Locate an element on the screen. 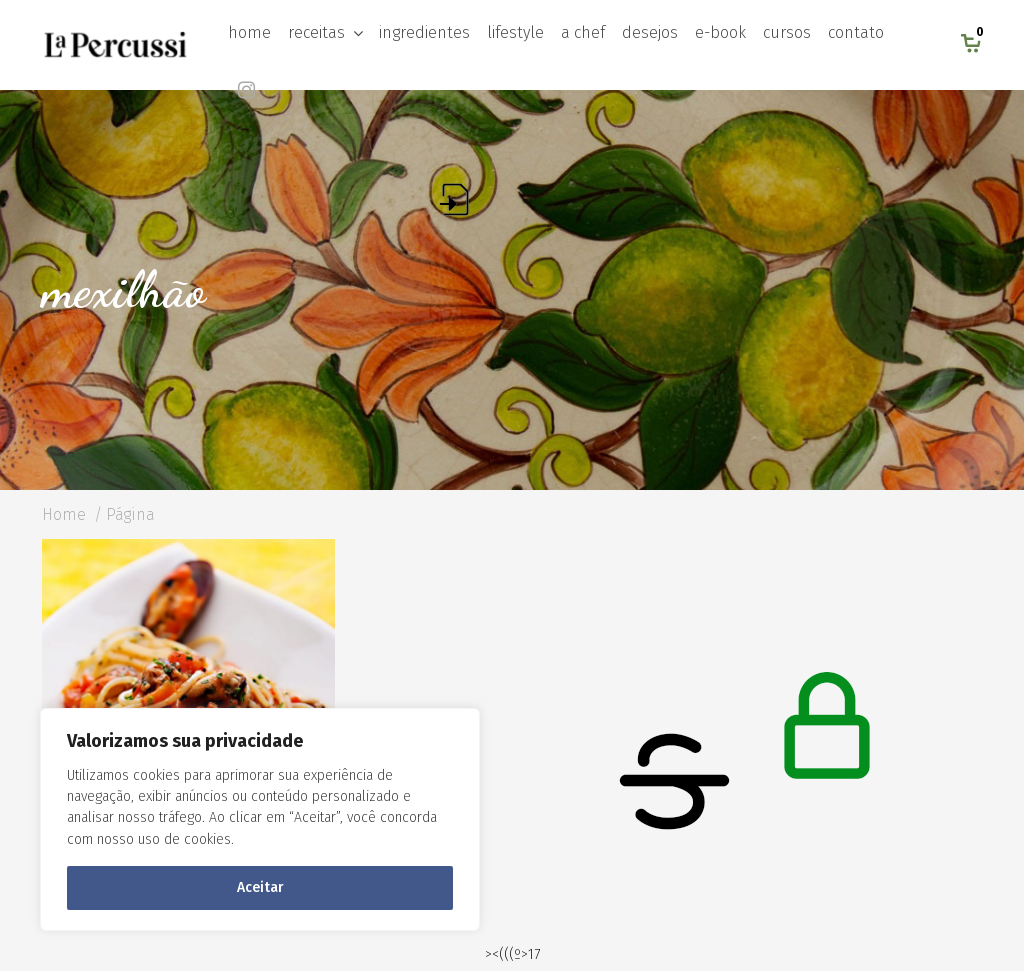 The height and width of the screenshot is (971, 1024). indicates a file has been moved to another location is located at coordinates (455, 199).